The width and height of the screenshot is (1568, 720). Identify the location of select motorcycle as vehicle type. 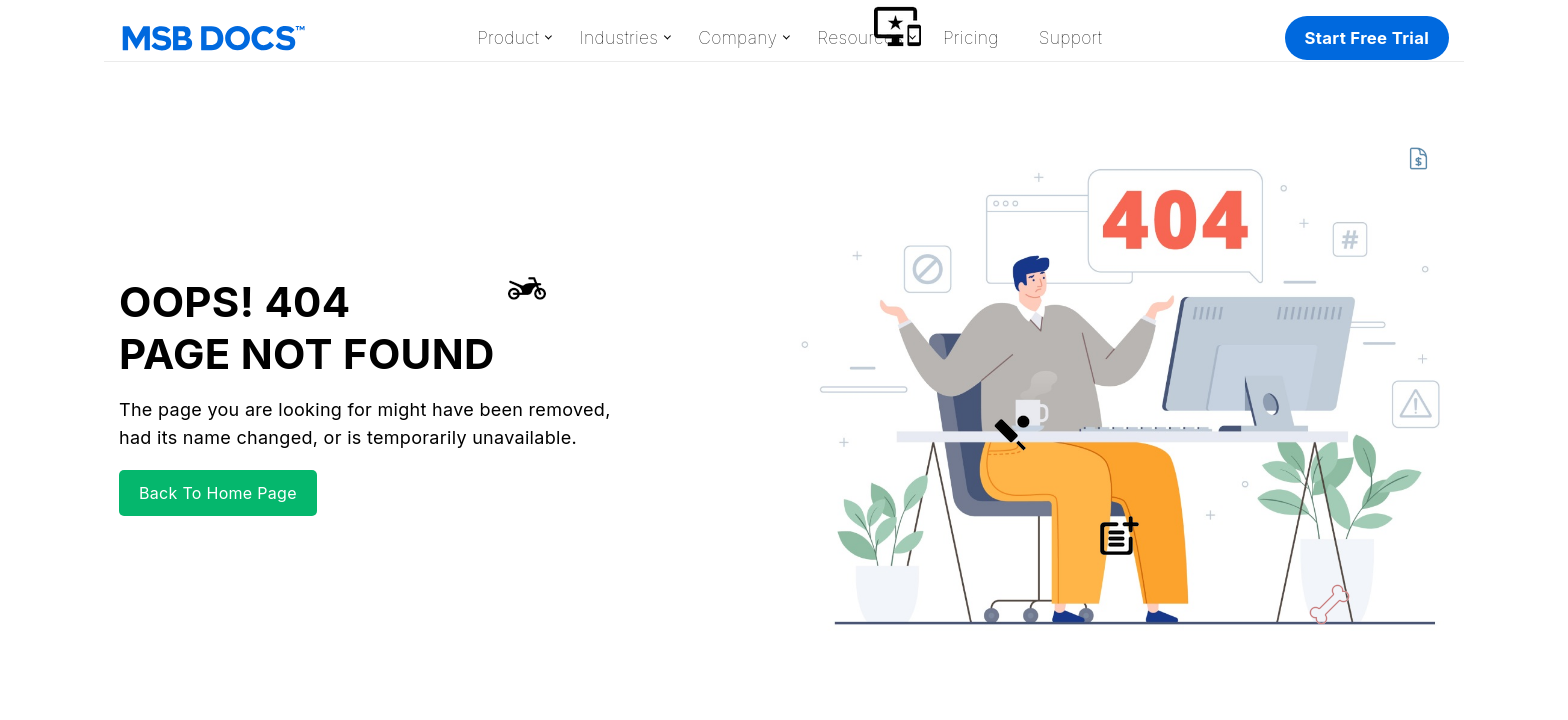
(527, 289).